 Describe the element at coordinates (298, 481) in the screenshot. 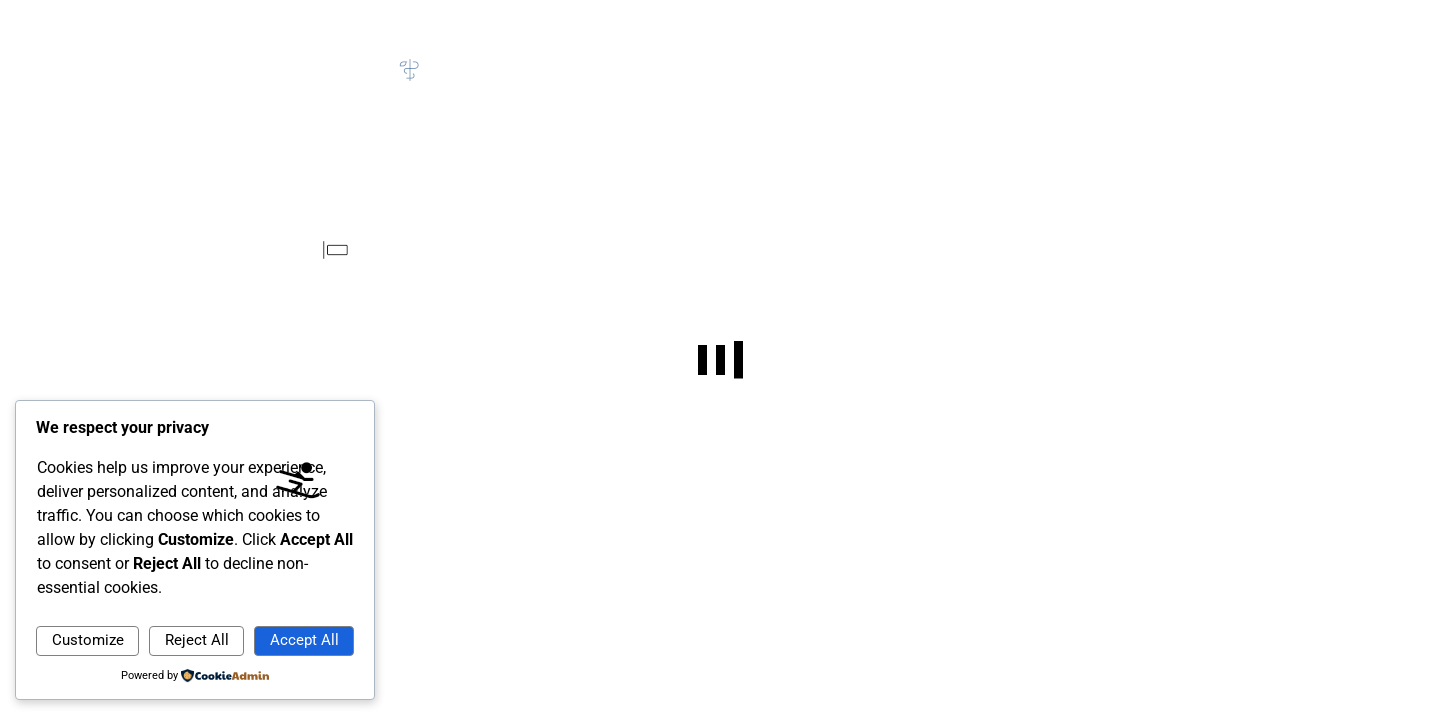

I see `indicates skiing or winter sports activity` at that location.